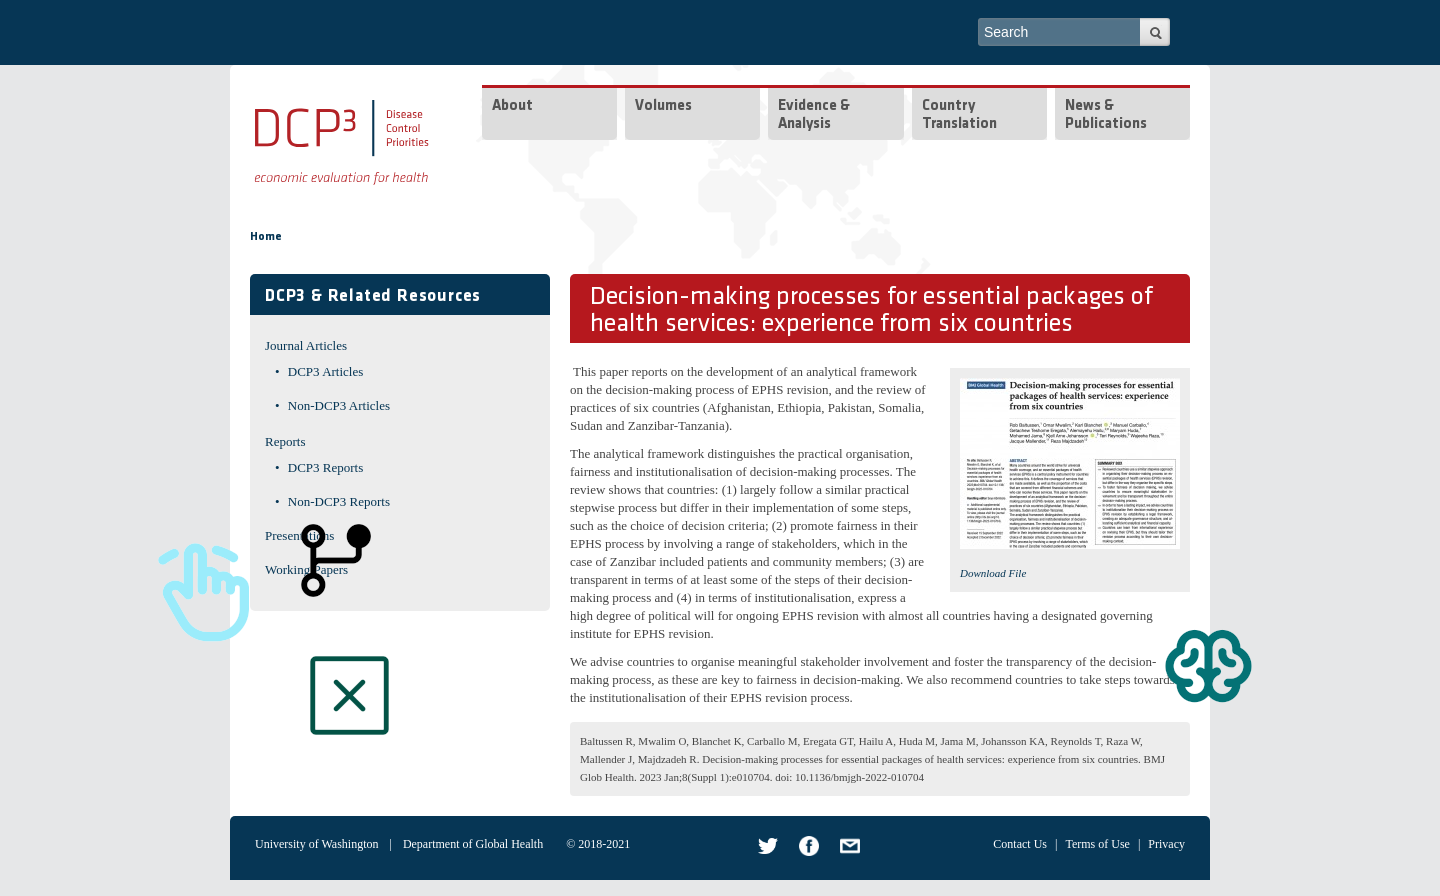 This screenshot has width=1440, height=896. What do you see at coordinates (1208, 667) in the screenshot?
I see `access AI or smart features` at bounding box center [1208, 667].